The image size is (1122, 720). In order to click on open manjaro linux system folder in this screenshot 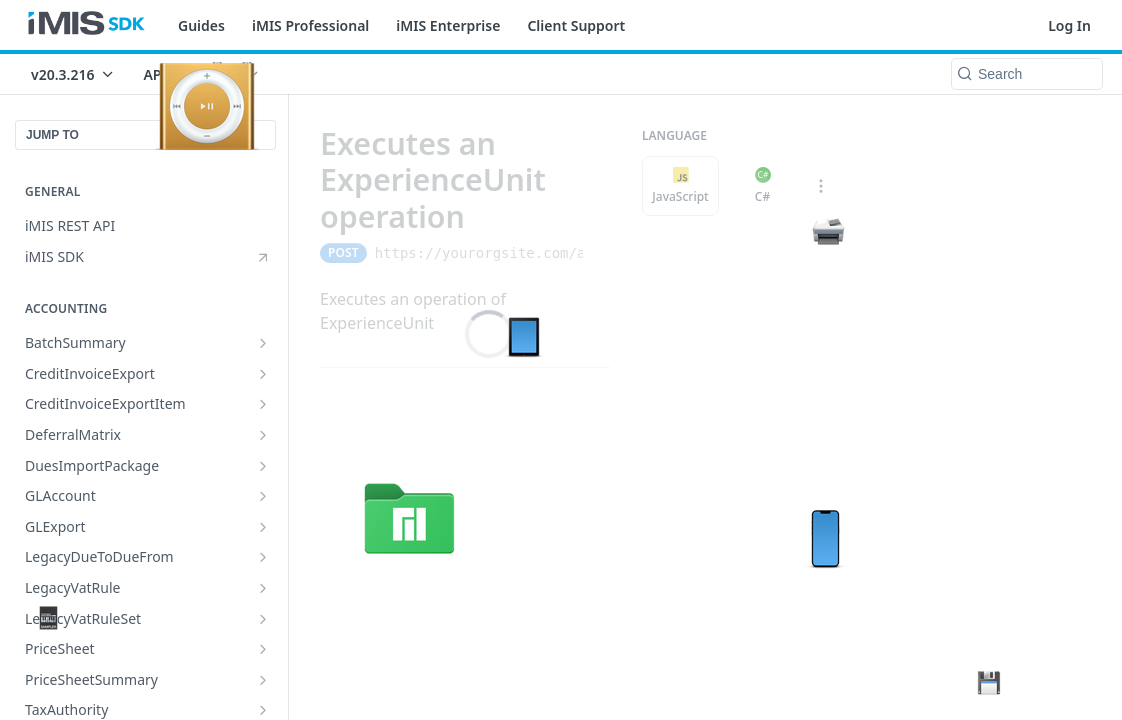, I will do `click(409, 521)`.